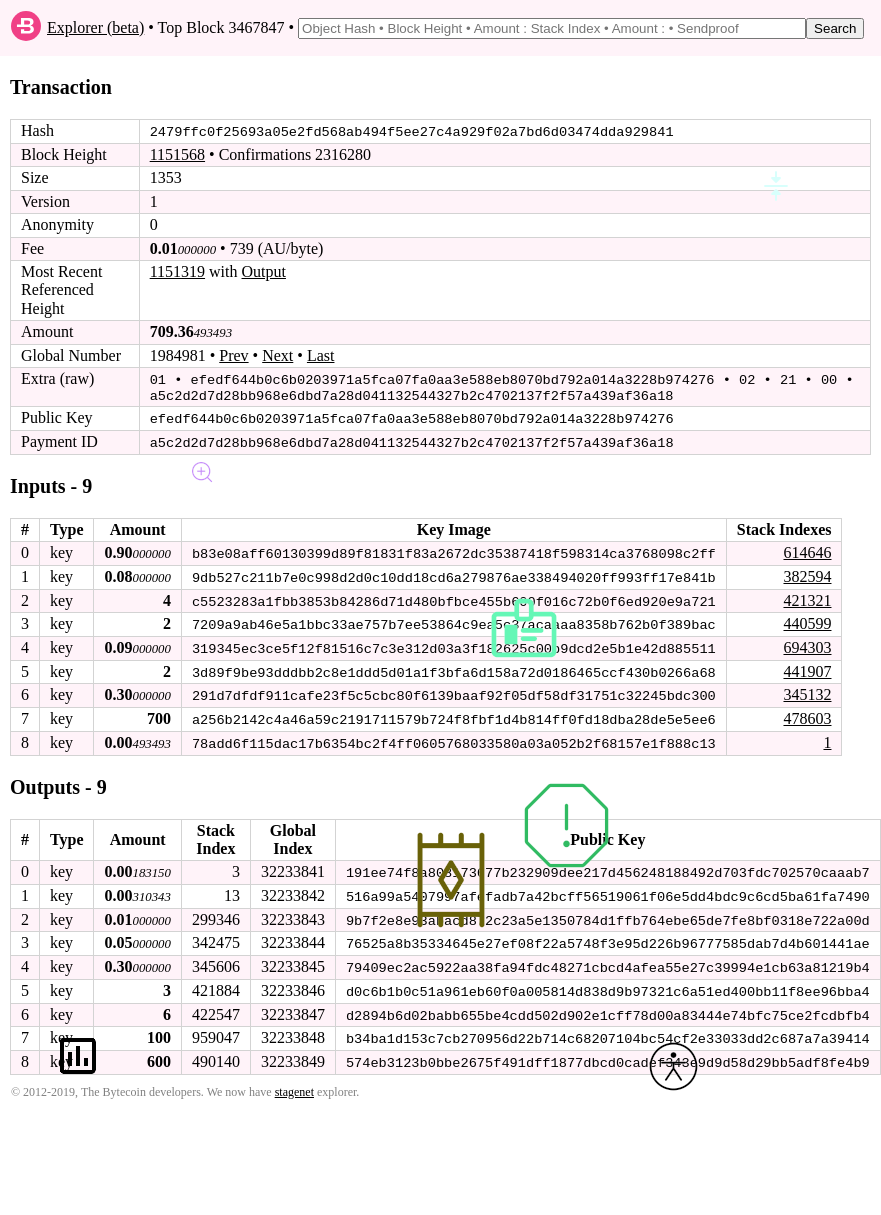  I want to click on insert a chart or graph into the document, so click(78, 1056).